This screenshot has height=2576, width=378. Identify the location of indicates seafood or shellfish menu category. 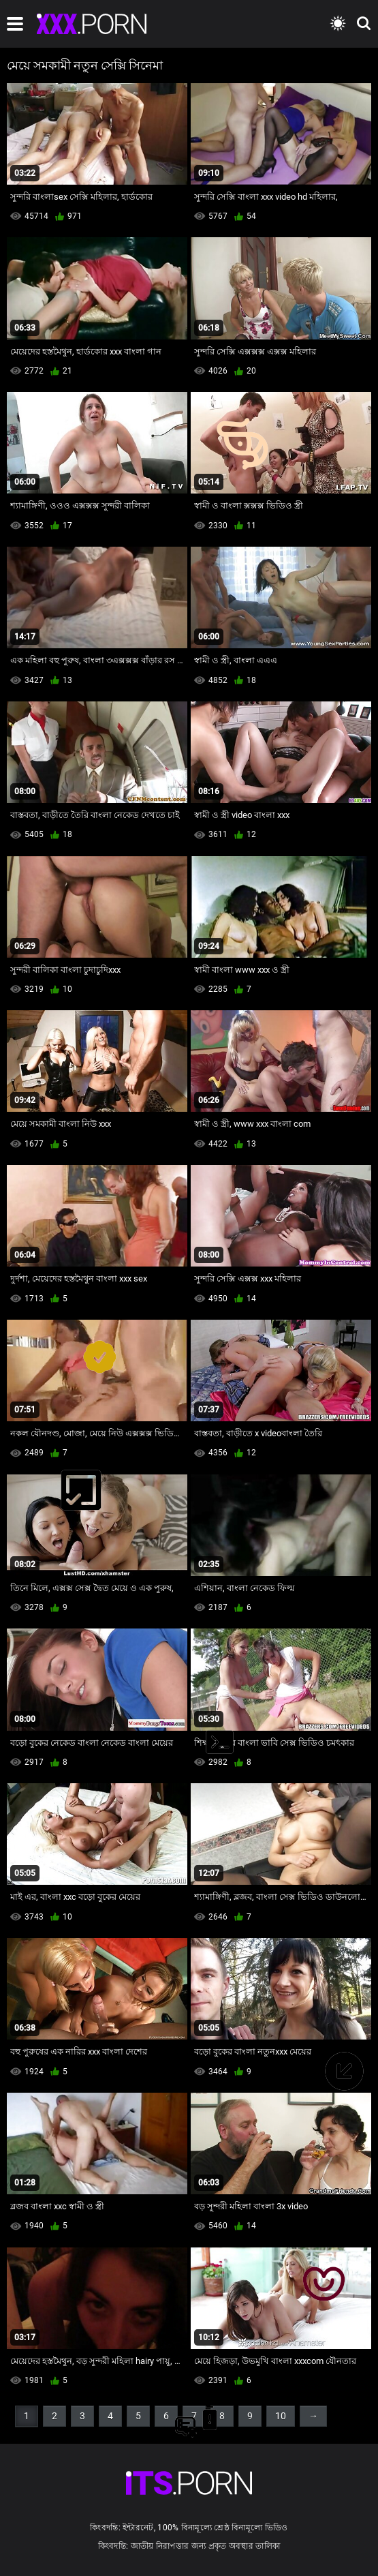
(242, 444).